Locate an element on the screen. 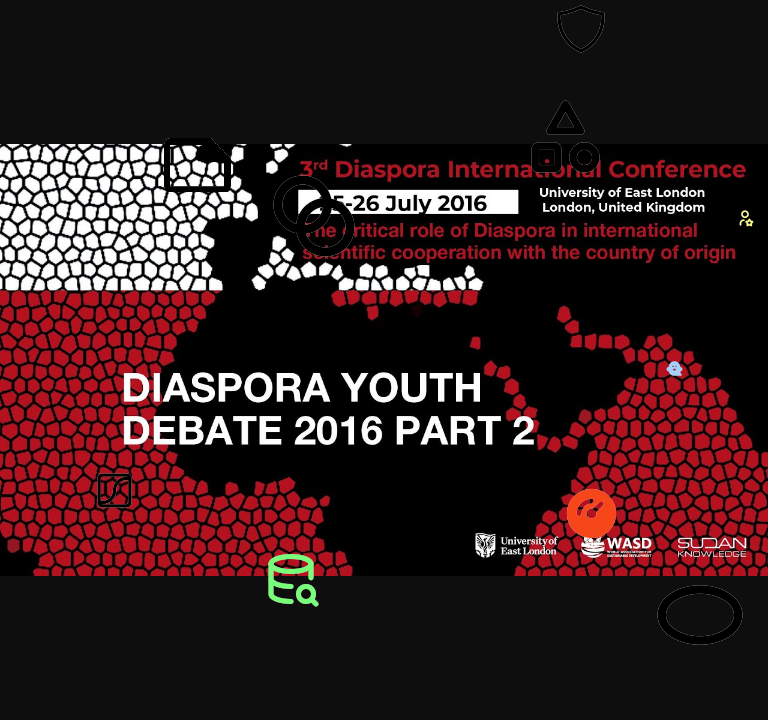  search within a database is located at coordinates (291, 579).